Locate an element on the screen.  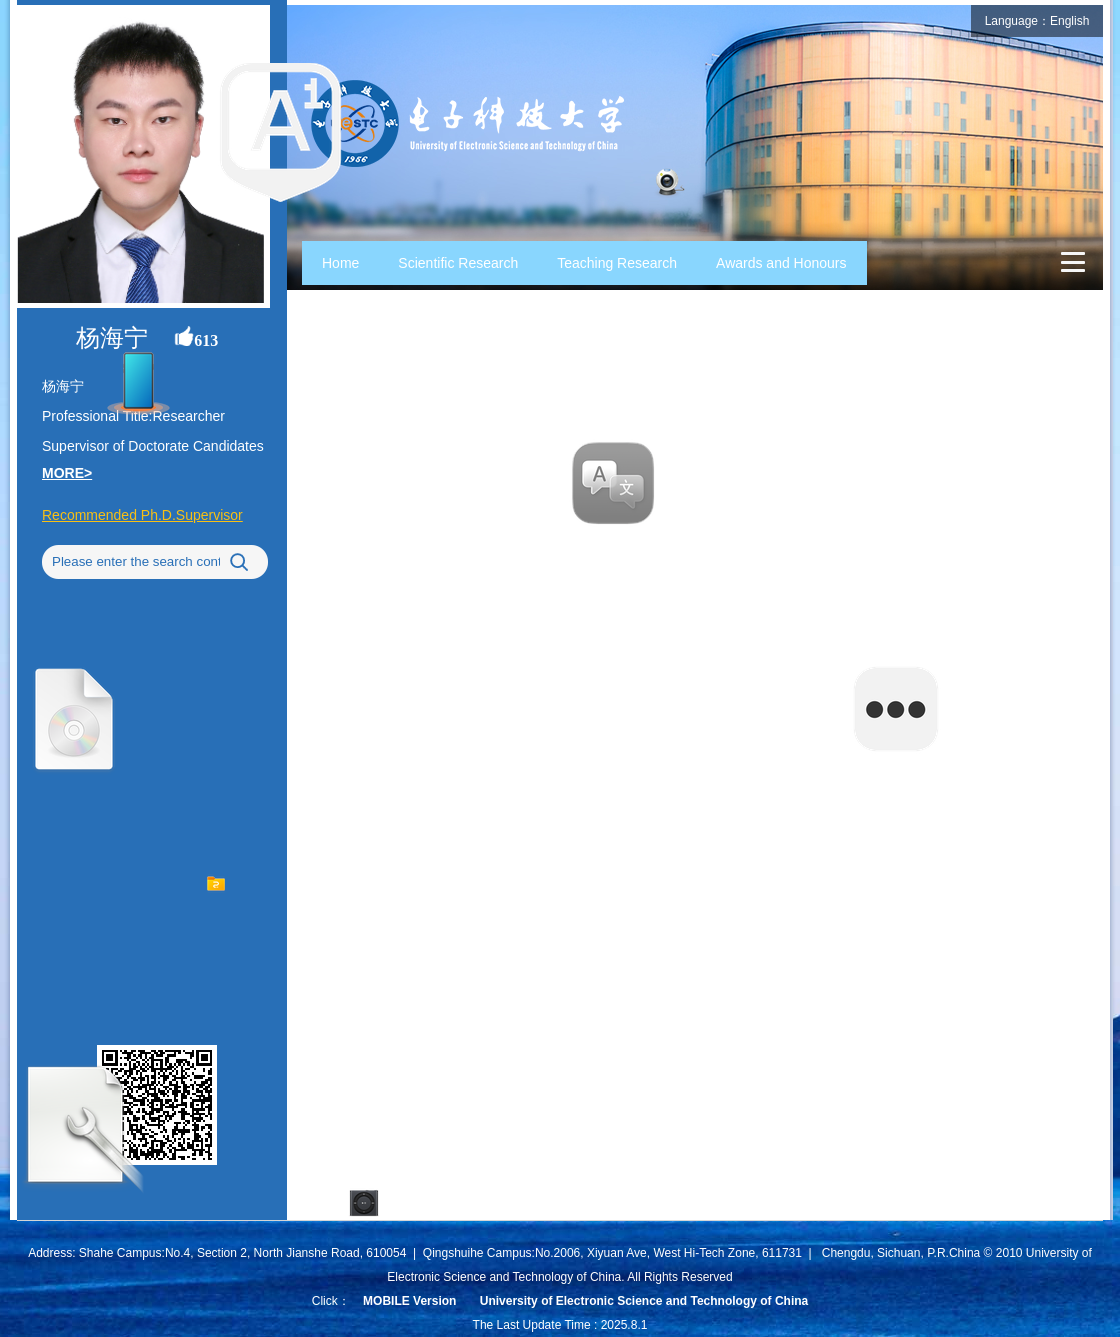
enable mobile hotspot sharing is located at coordinates (138, 383).